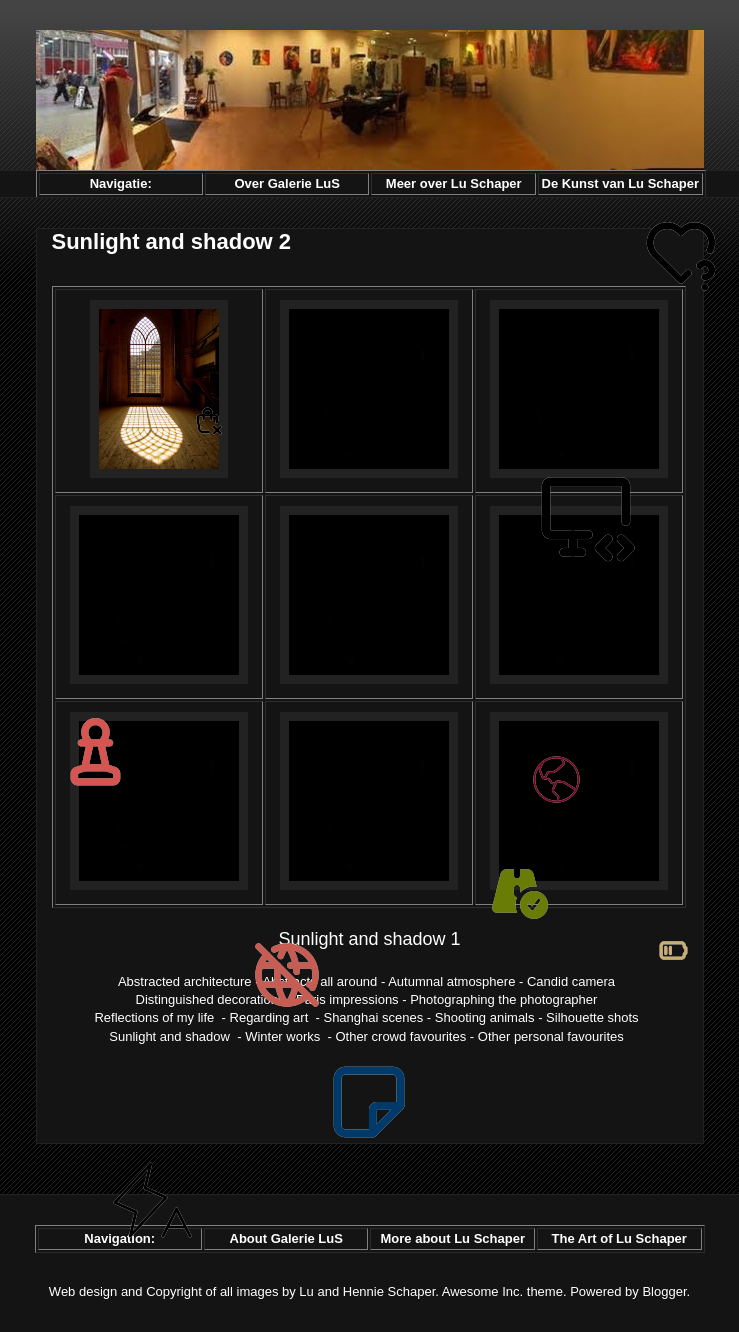 This screenshot has width=739, height=1332. I want to click on remove item from shopping bag, so click(207, 420).